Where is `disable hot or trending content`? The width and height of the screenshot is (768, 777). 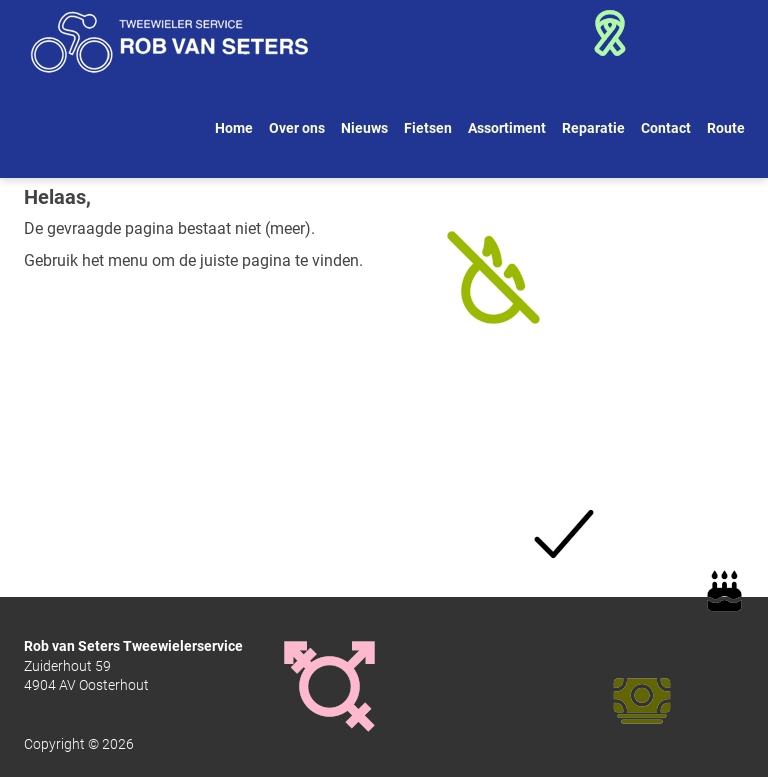 disable hot or trending content is located at coordinates (493, 277).